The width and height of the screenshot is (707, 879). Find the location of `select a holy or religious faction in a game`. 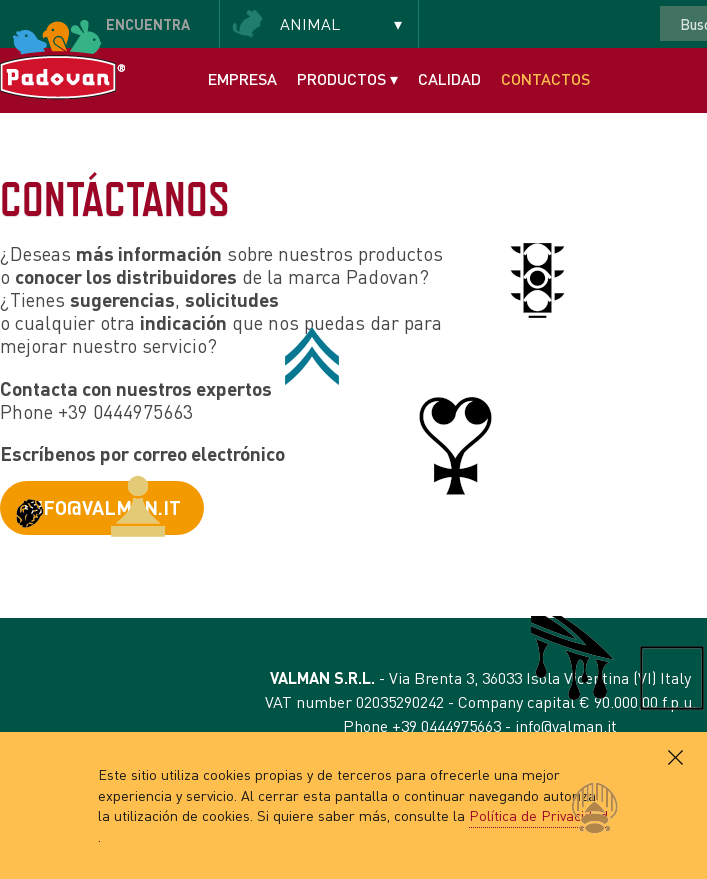

select a holy or religious faction in a game is located at coordinates (456, 445).